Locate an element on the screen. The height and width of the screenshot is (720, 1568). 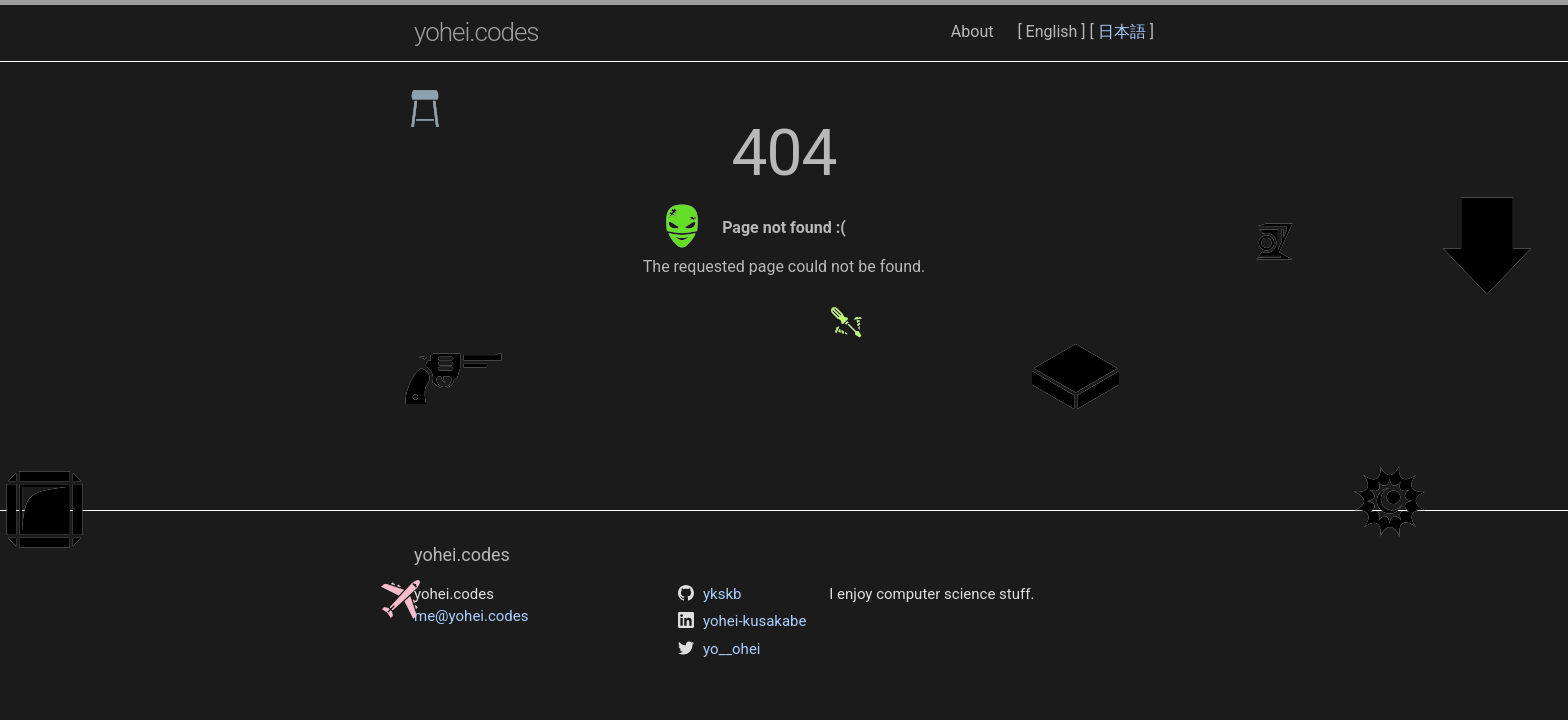
view or customize eye appearance settings is located at coordinates (1389, 501).